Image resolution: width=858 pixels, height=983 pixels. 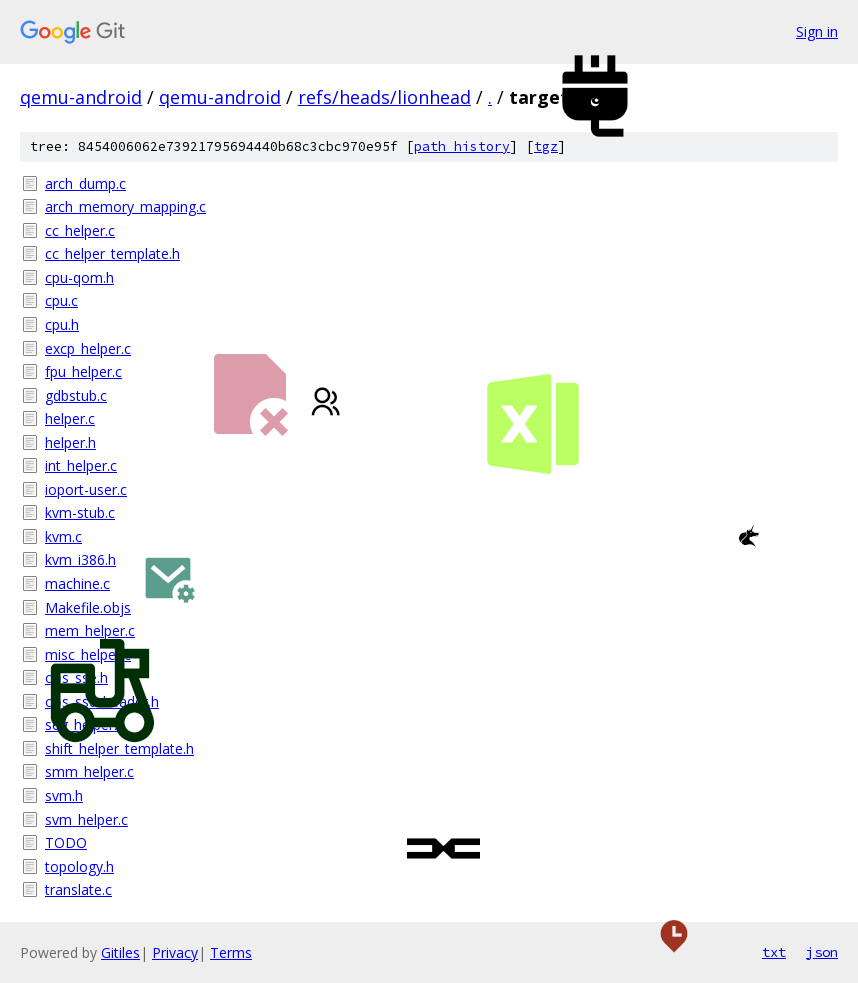 What do you see at coordinates (168, 578) in the screenshot?
I see `access email settings` at bounding box center [168, 578].